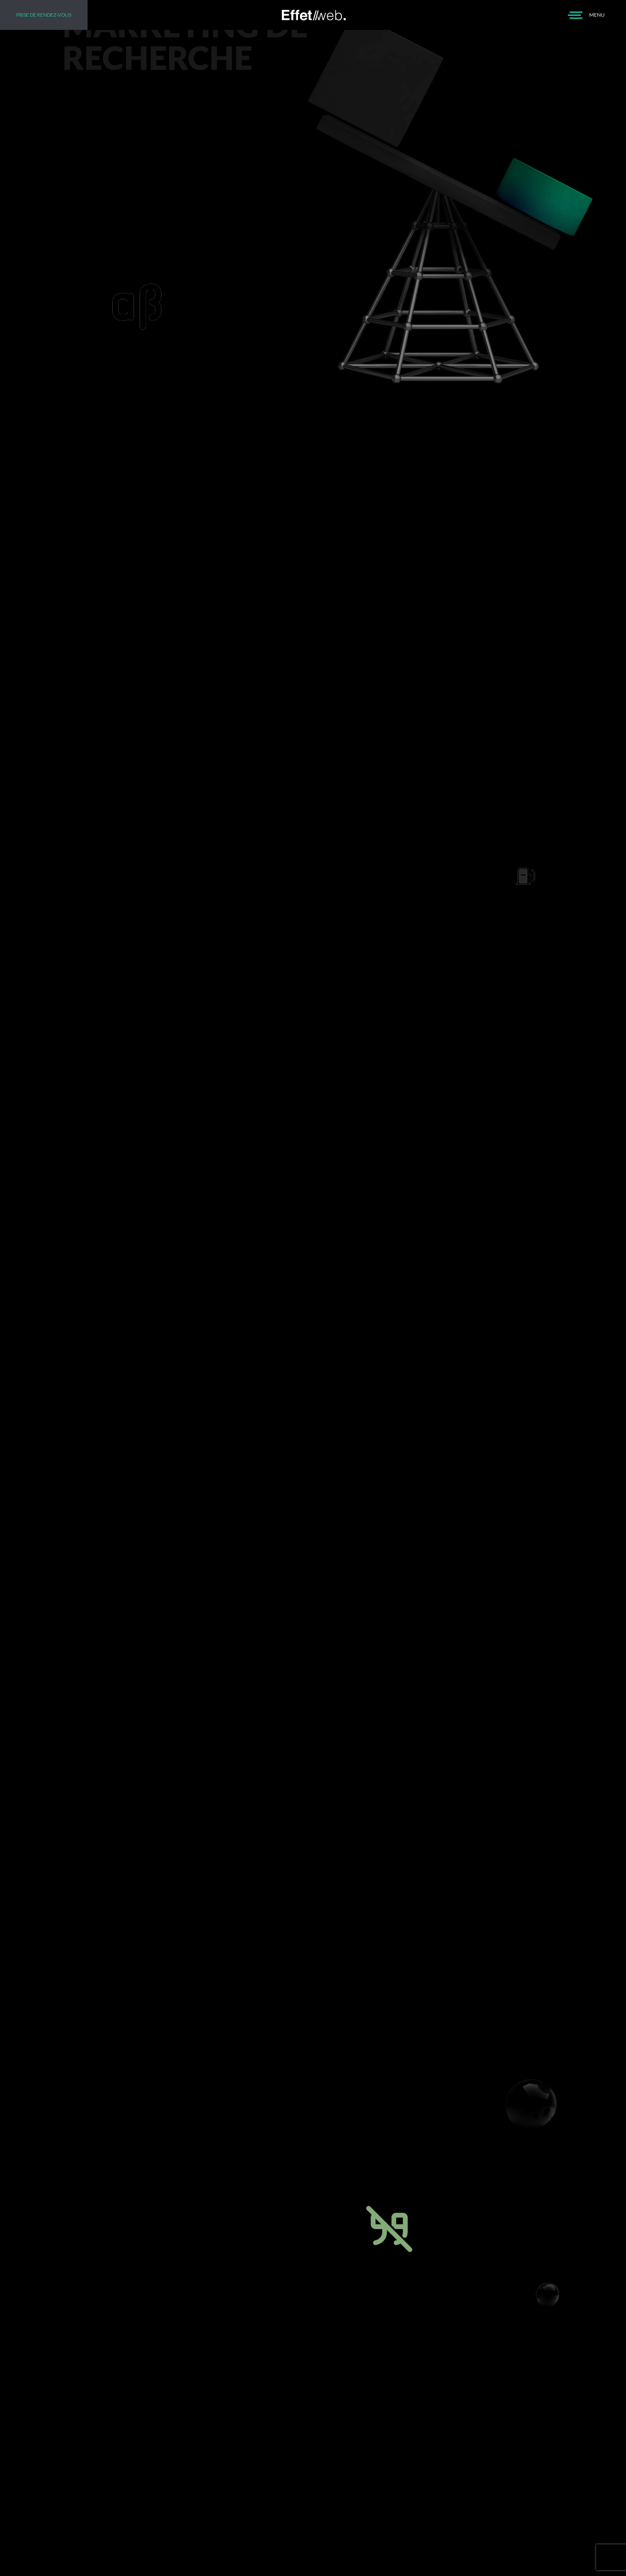 Image resolution: width=626 pixels, height=2576 pixels. Describe the element at coordinates (137, 302) in the screenshot. I see `switch to greek alphabet input` at that location.